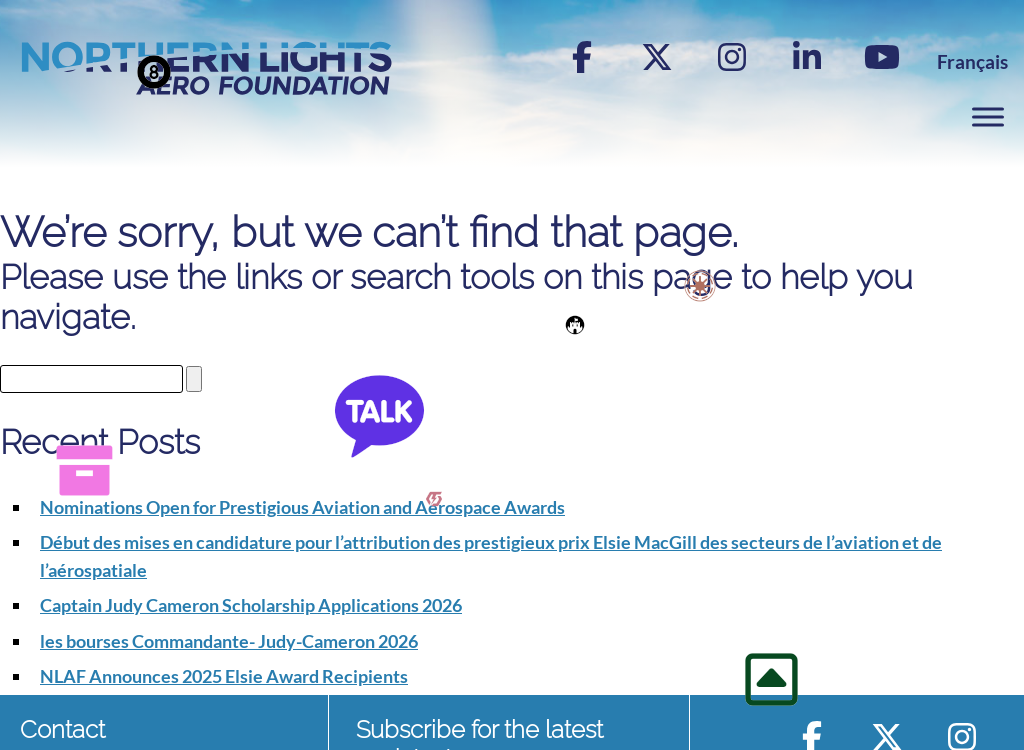 This screenshot has width=1024, height=750. Describe the element at coordinates (379, 414) in the screenshot. I see `open KakaoTalk messaging app` at that location.